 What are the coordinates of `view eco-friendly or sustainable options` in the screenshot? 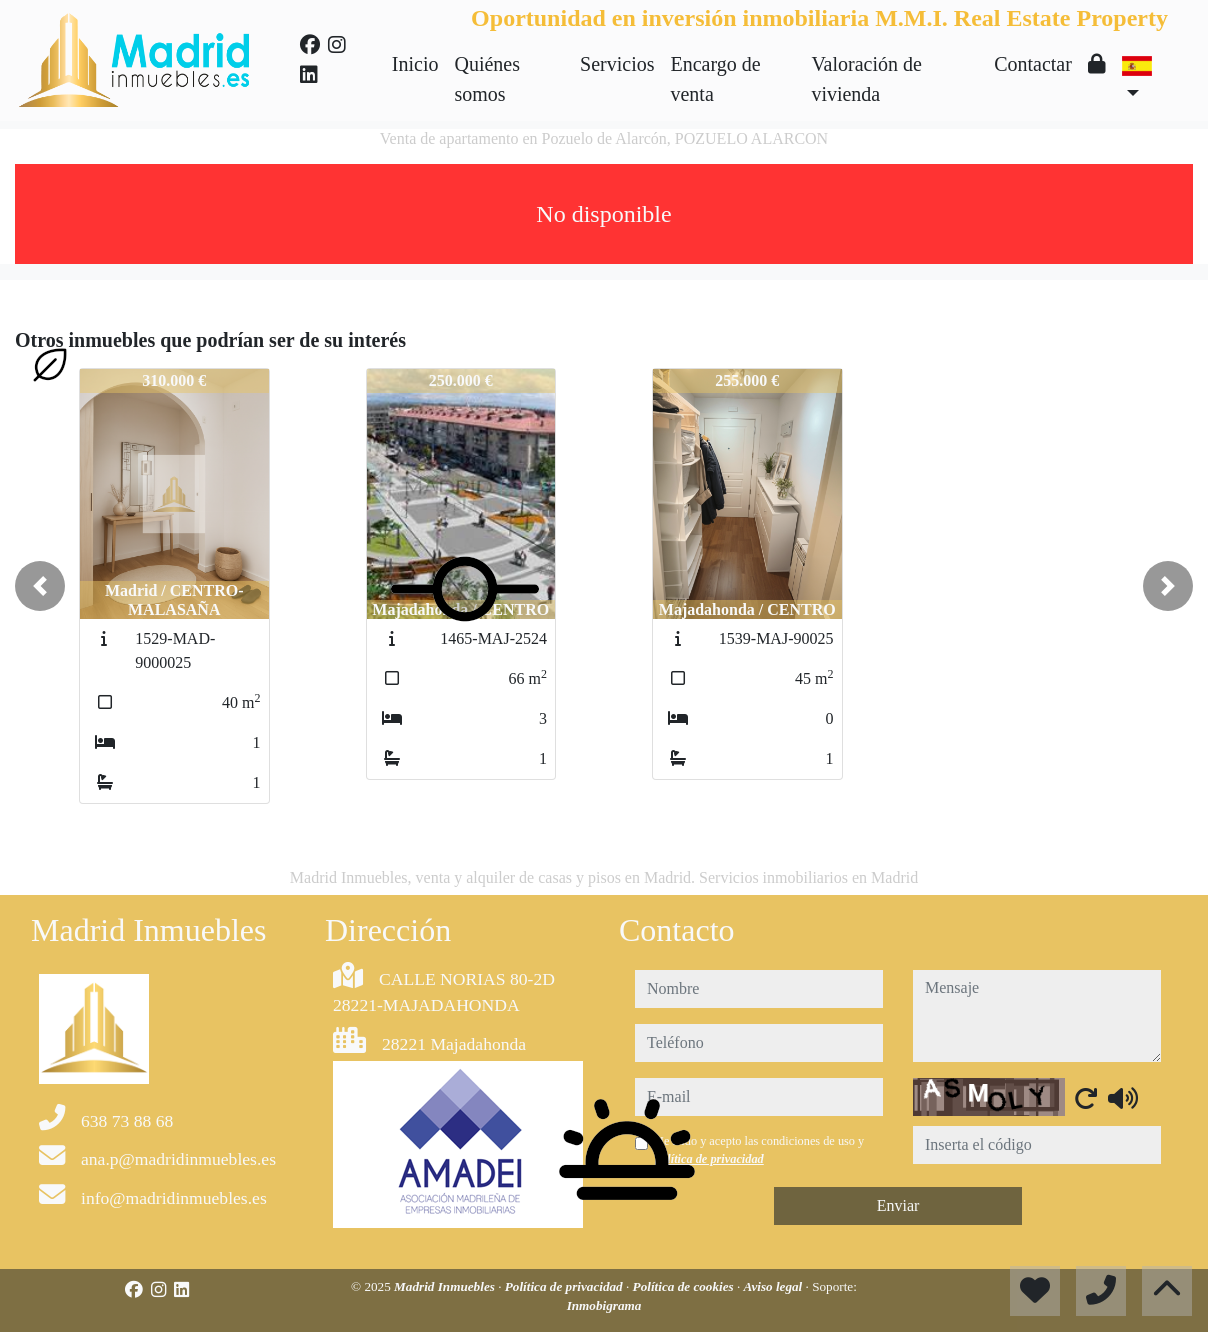 It's located at (50, 365).